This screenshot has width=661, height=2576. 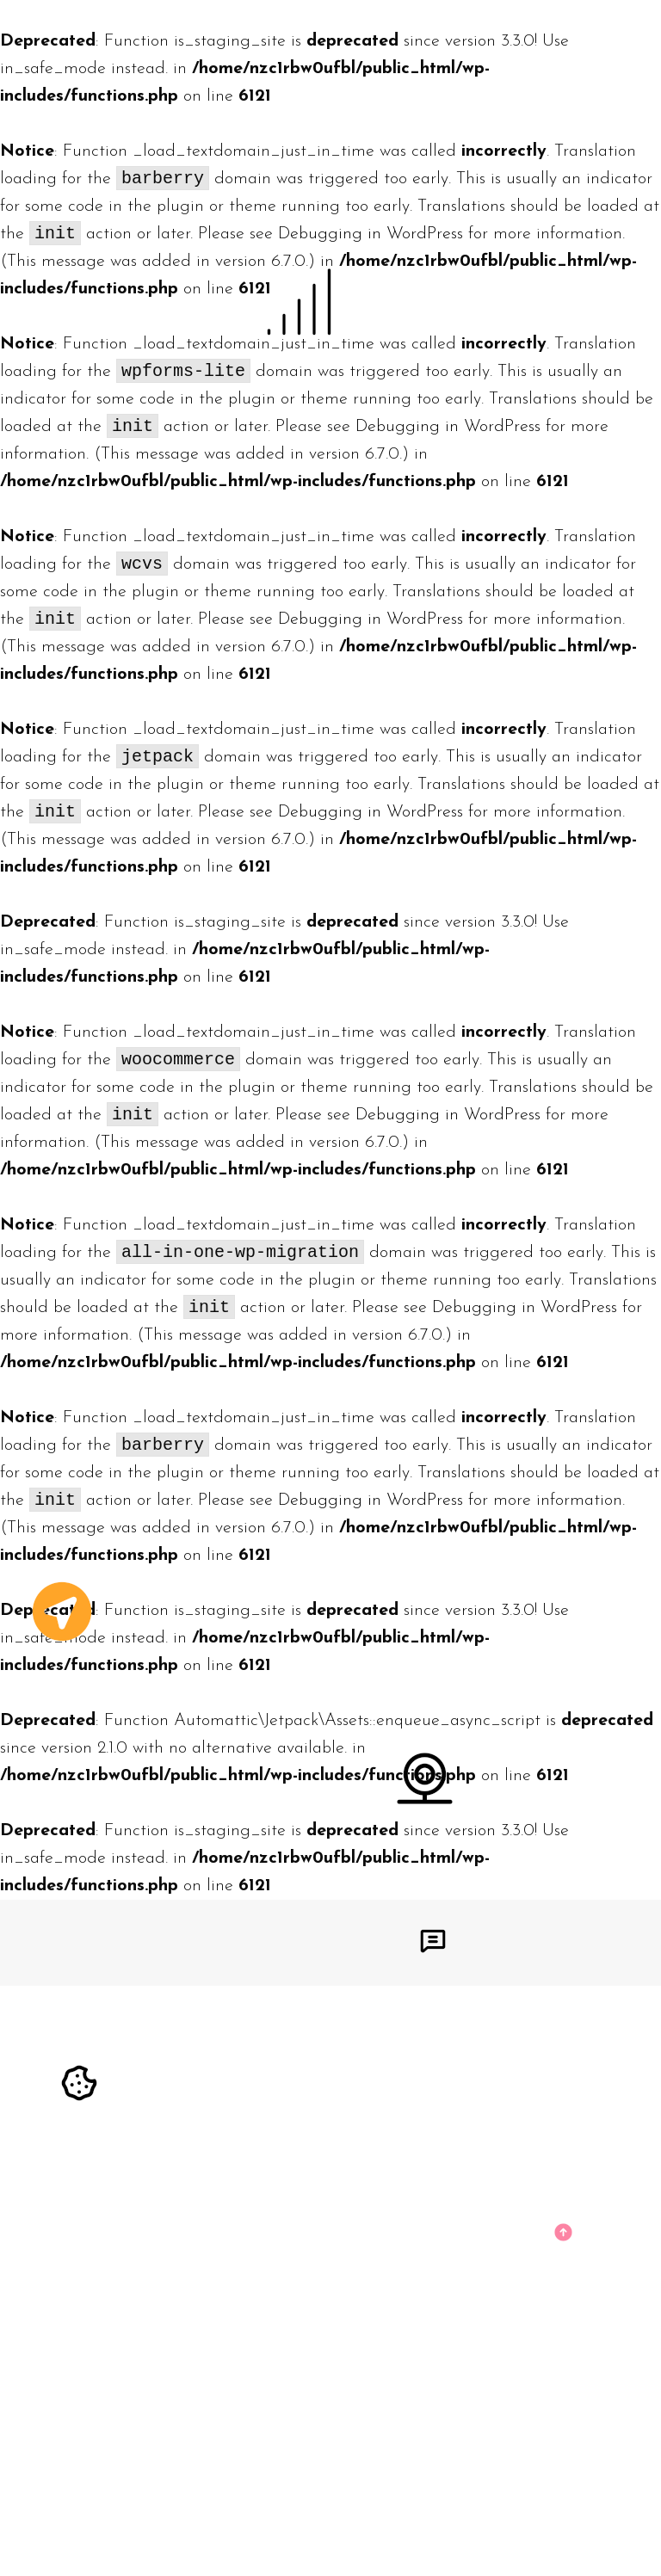 What do you see at coordinates (433, 1939) in the screenshot?
I see `open chat or messaging` at bounding box center [433, 1939].